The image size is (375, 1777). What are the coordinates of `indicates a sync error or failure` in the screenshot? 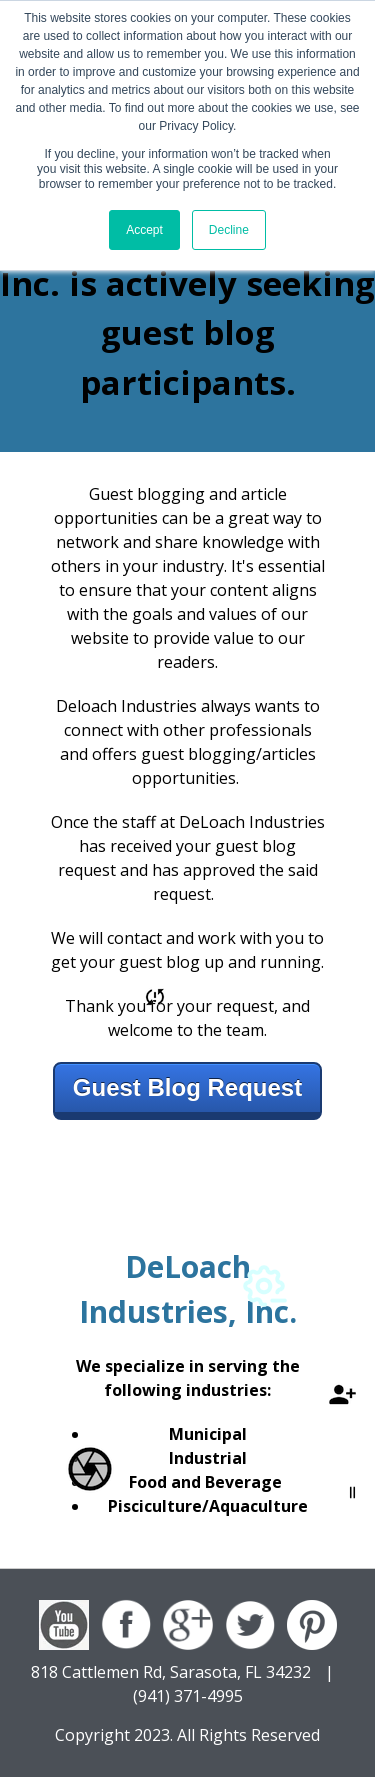 It's located at (155, 997).